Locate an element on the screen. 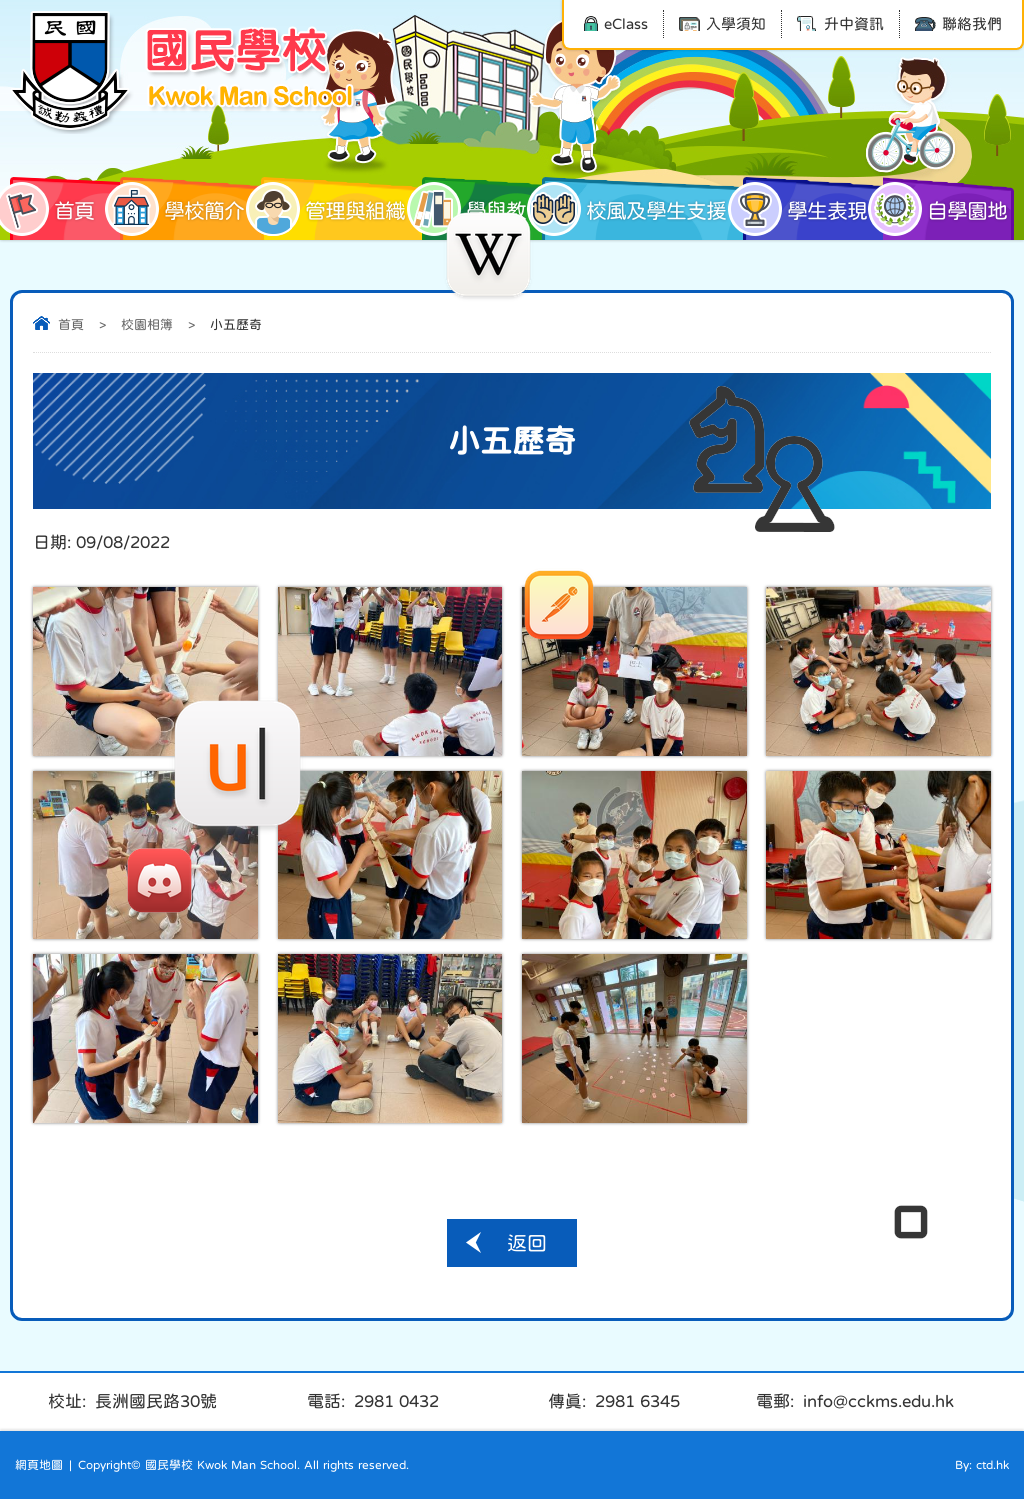 This screenshot has height=1499, width=1024. open chess game application is located at coordinates (762, 459).